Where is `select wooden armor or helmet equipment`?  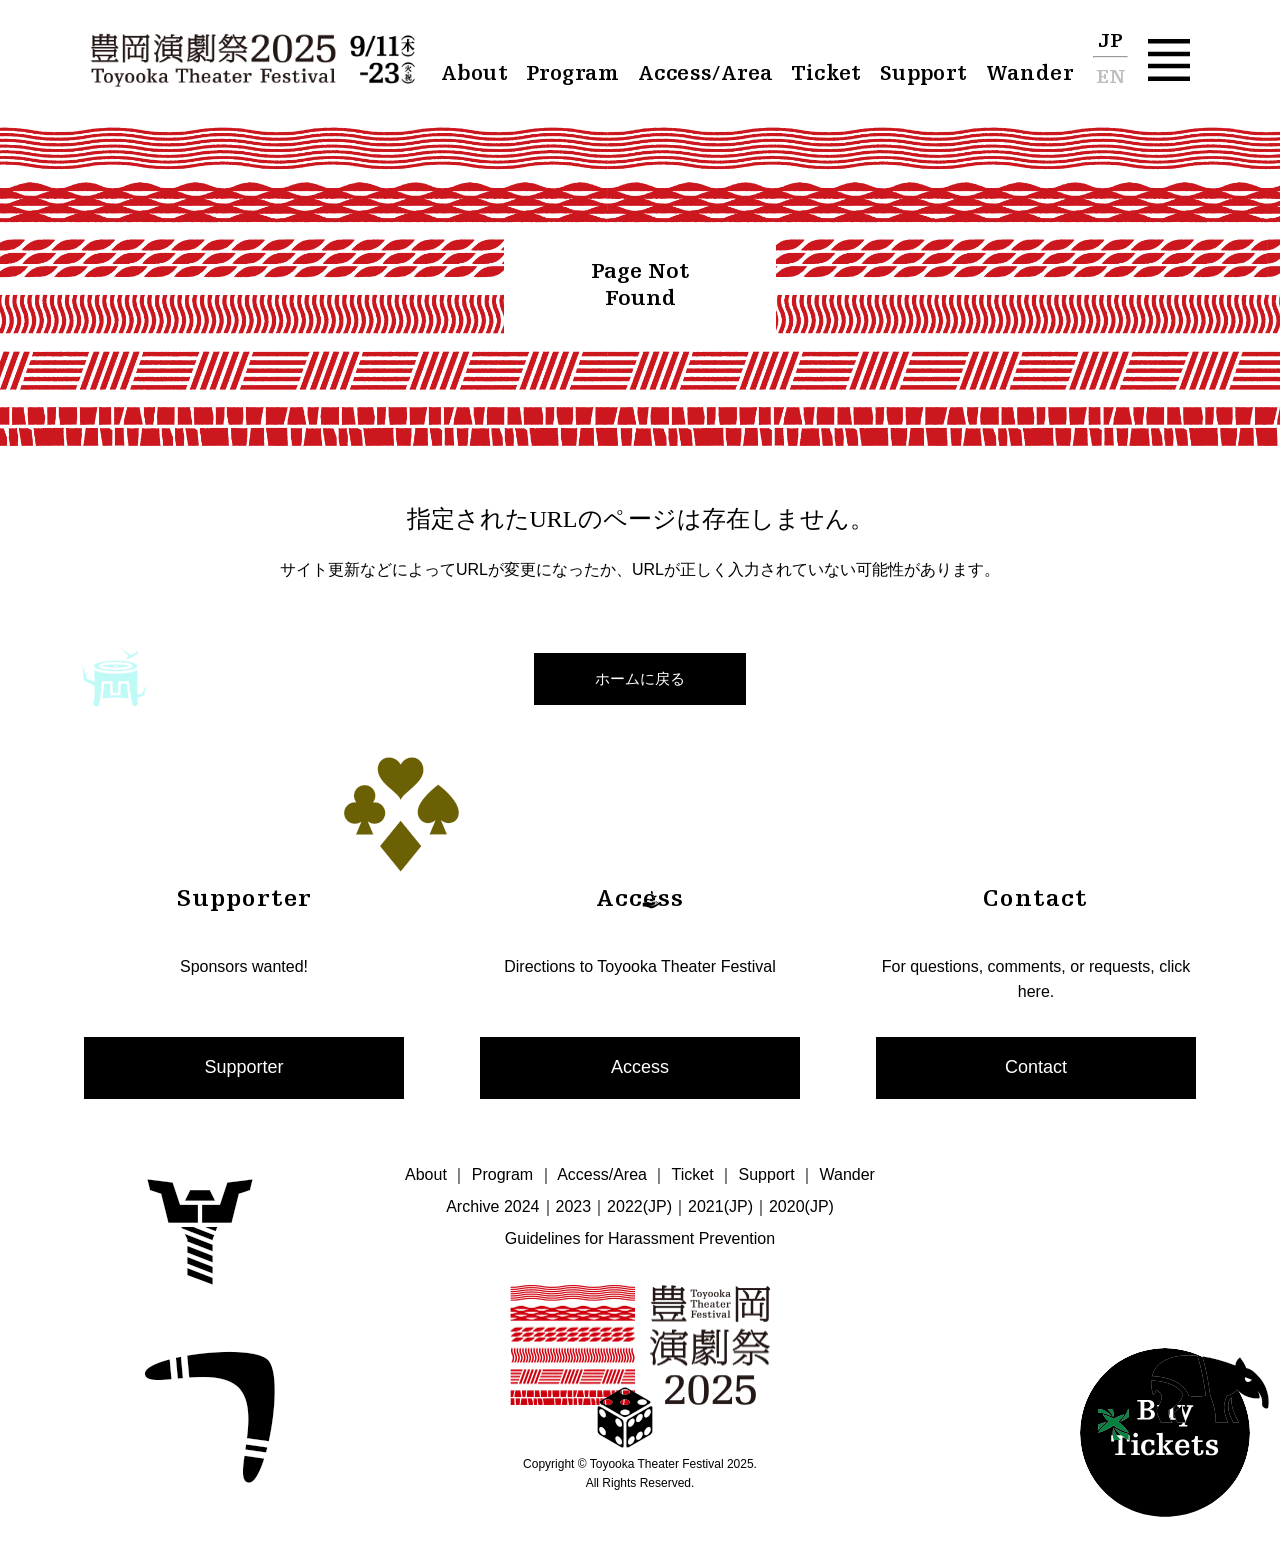 select wooden armor or helmet equipment is located at coordinates (114, 677).